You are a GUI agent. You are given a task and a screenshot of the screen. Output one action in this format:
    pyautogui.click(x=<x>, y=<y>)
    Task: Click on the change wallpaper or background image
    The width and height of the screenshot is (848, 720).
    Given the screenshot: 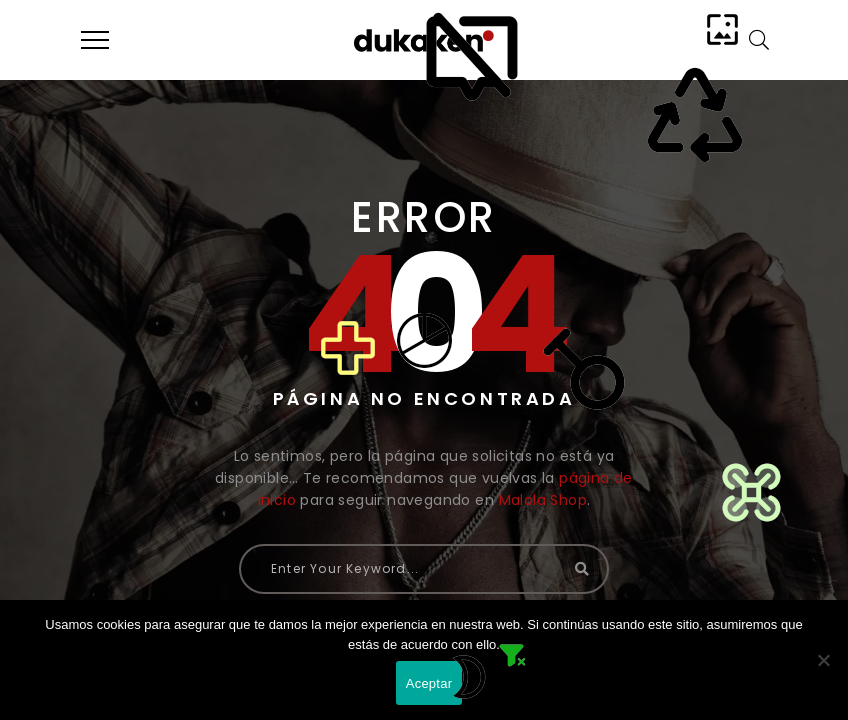 What is the action you would take?
    pyautogui.click(x=722, y=29)
    